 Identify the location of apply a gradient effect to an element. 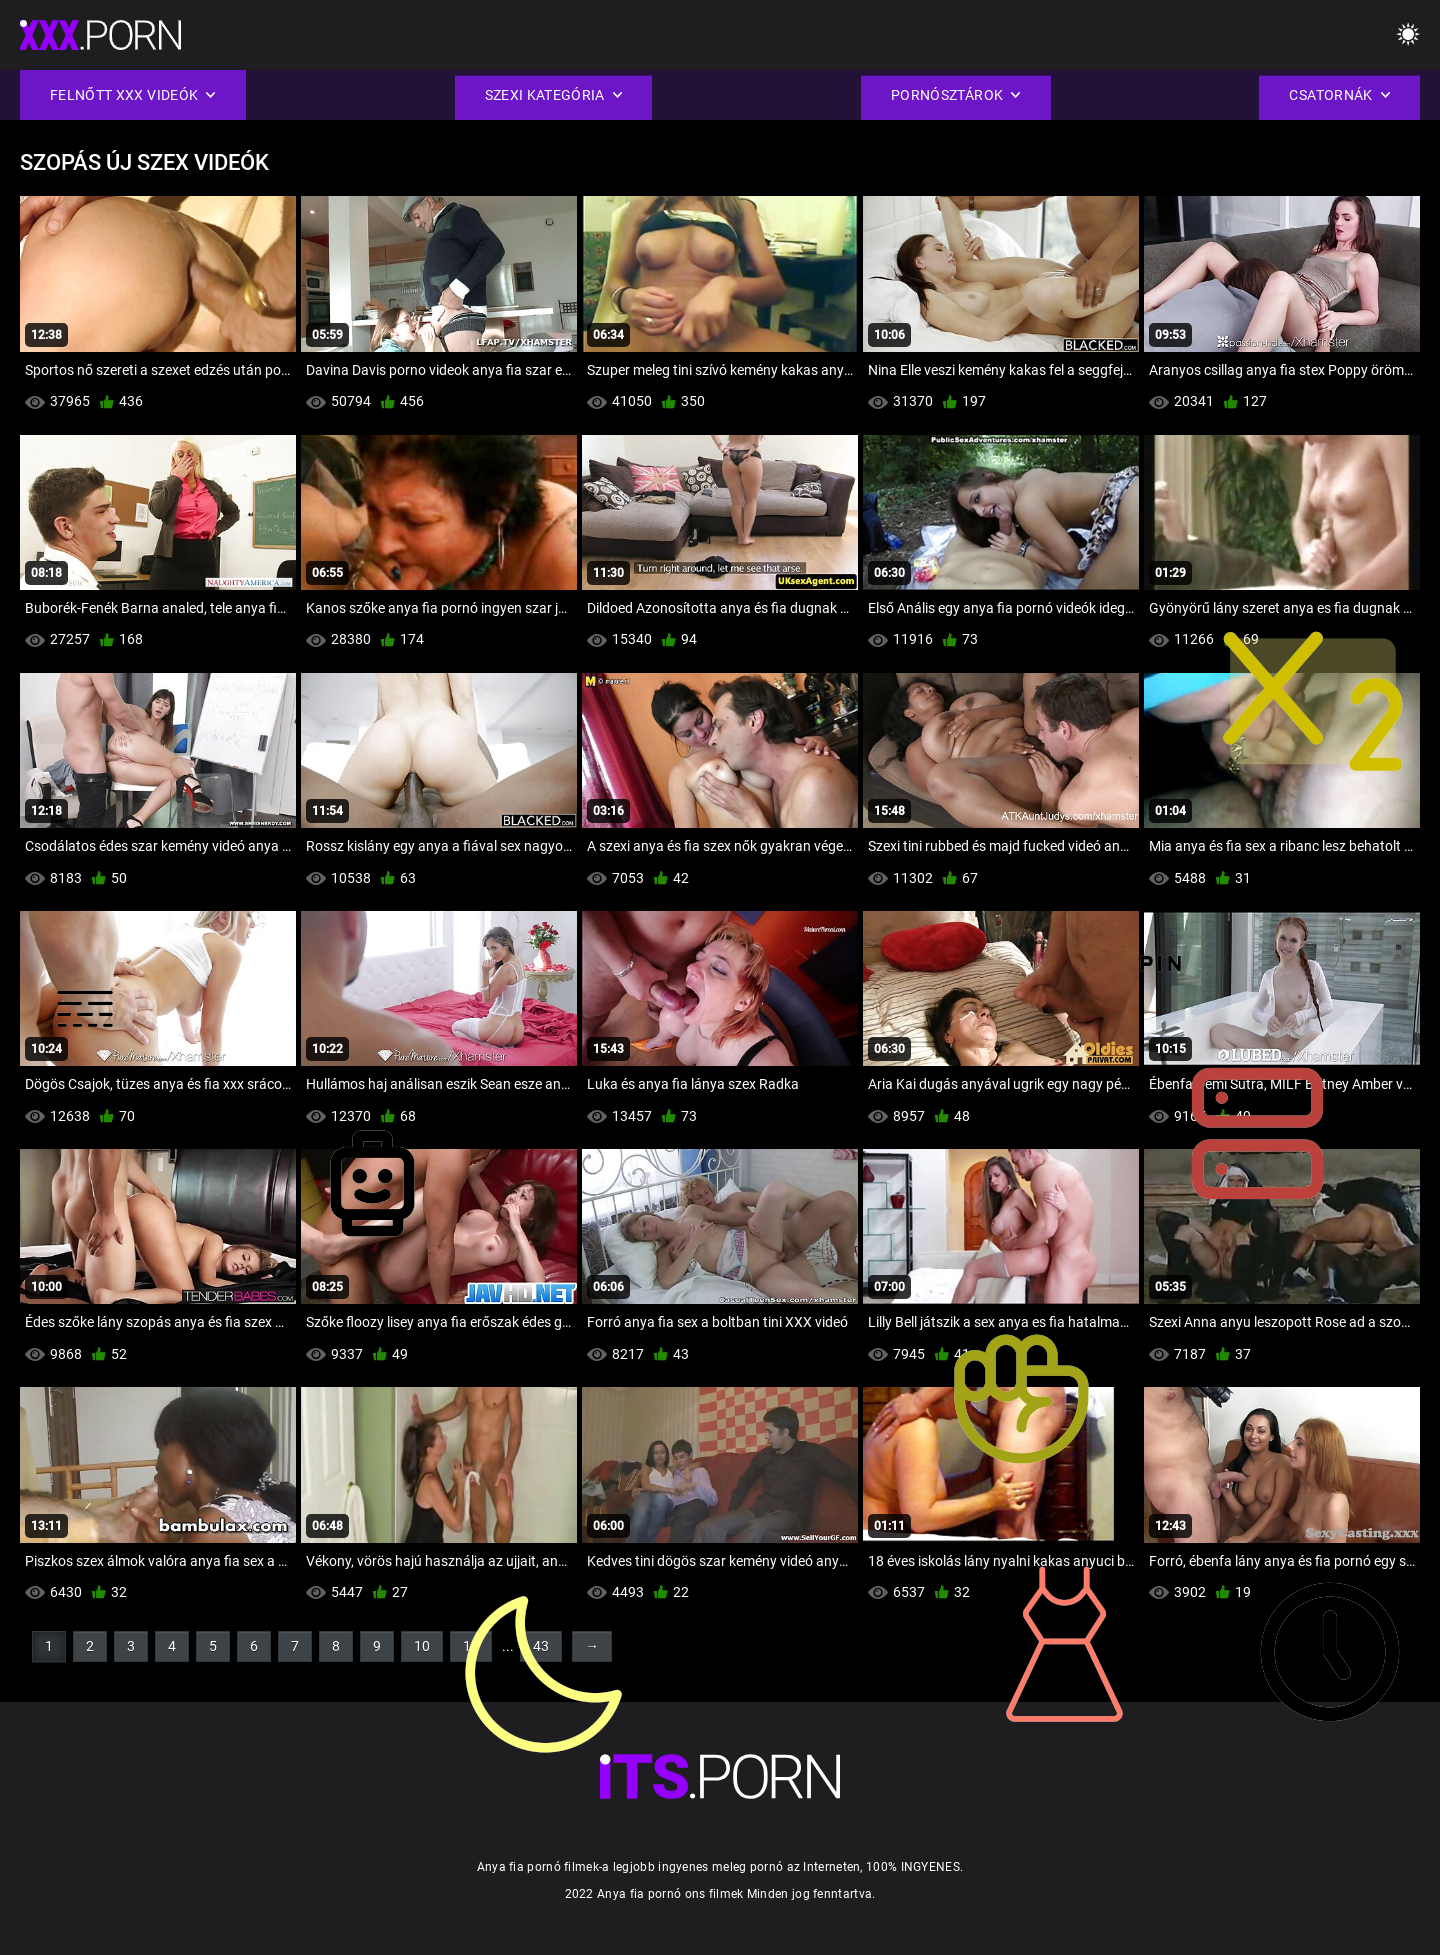
(85, 1010).